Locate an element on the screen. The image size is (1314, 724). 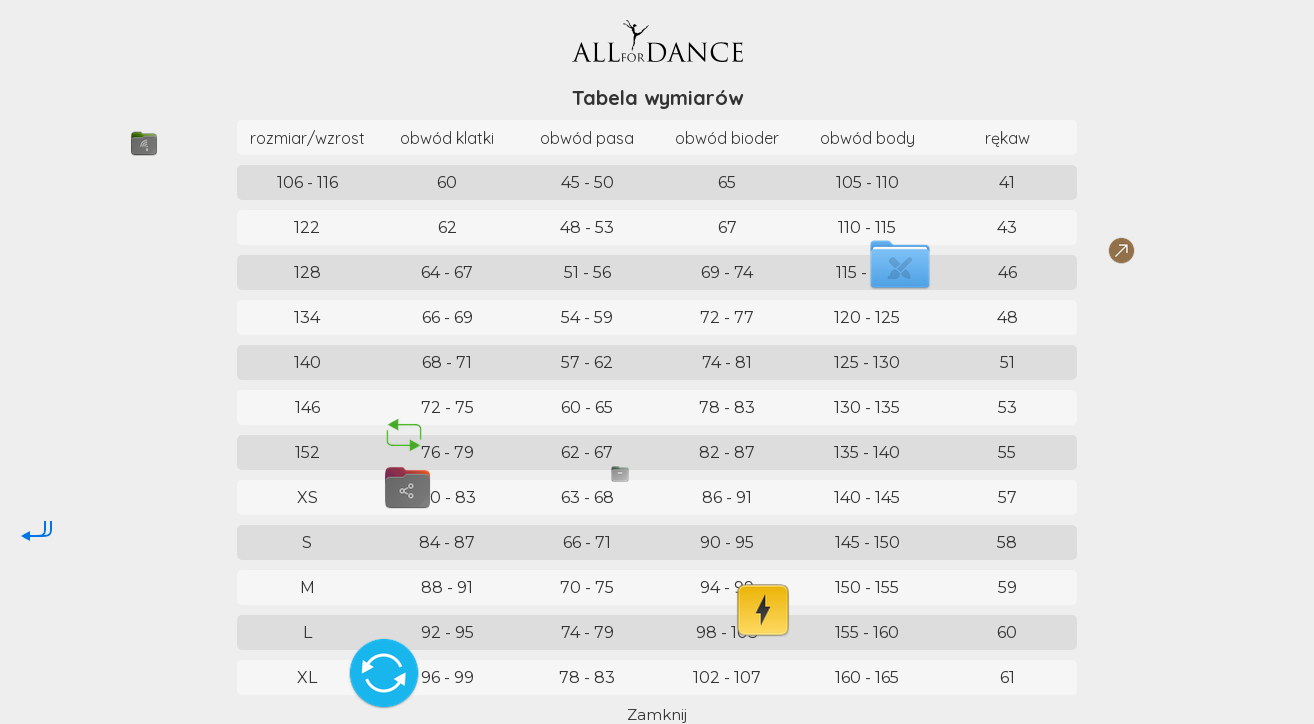
open graphics or design files folder is located at coordinates (900, 264).